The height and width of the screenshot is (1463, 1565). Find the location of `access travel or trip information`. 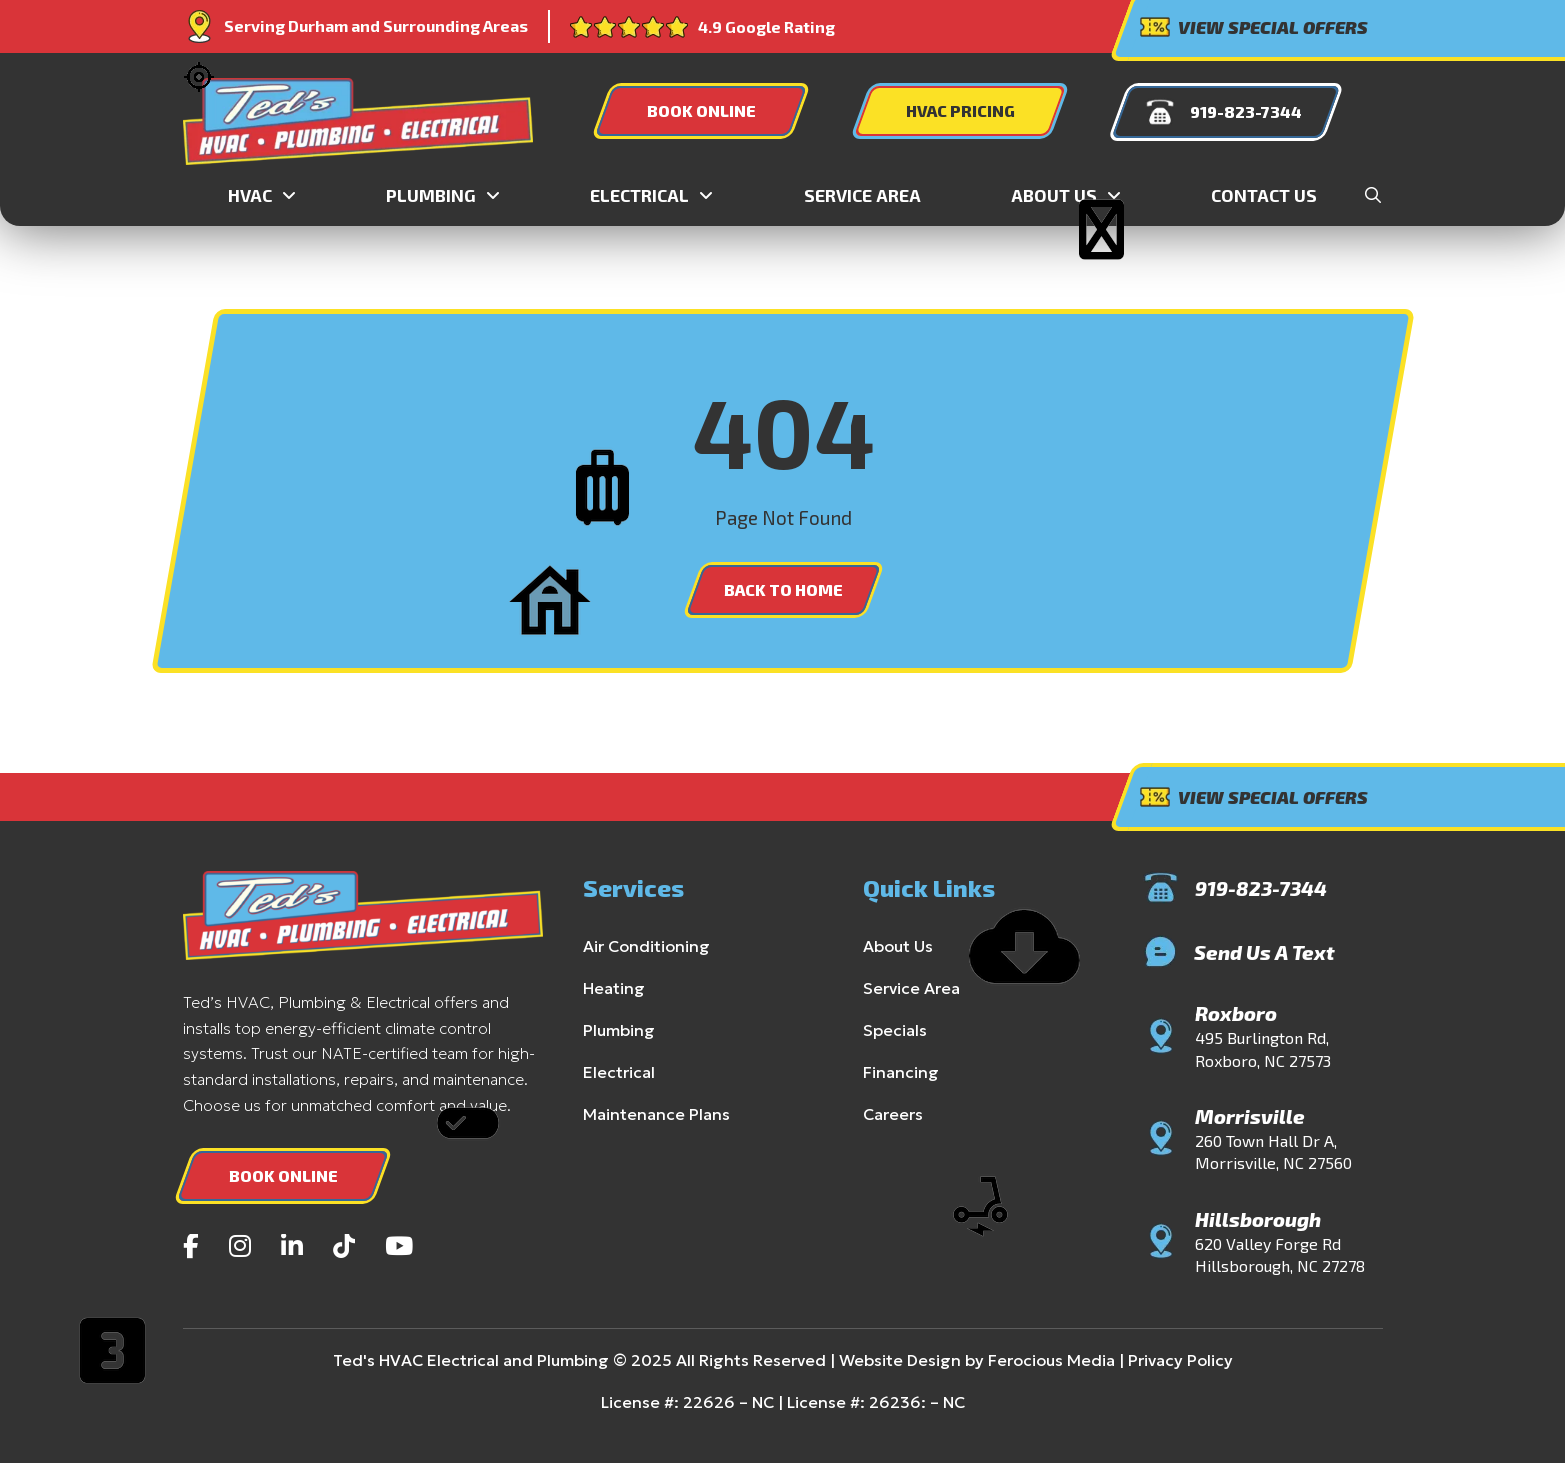

access travel or trip information is located at coordinates (602, 487).